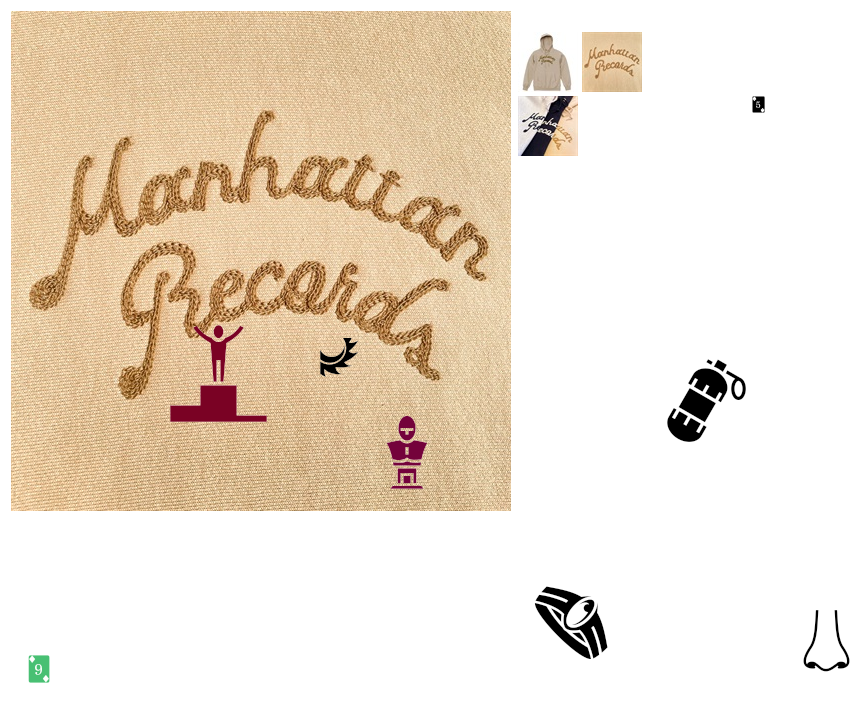 The height and width of the screenshot is (720, 862). What do you see at coordinates (758, 104) in the screenshot?
I see `five of spades playing card` at bounding box center [758, 104].